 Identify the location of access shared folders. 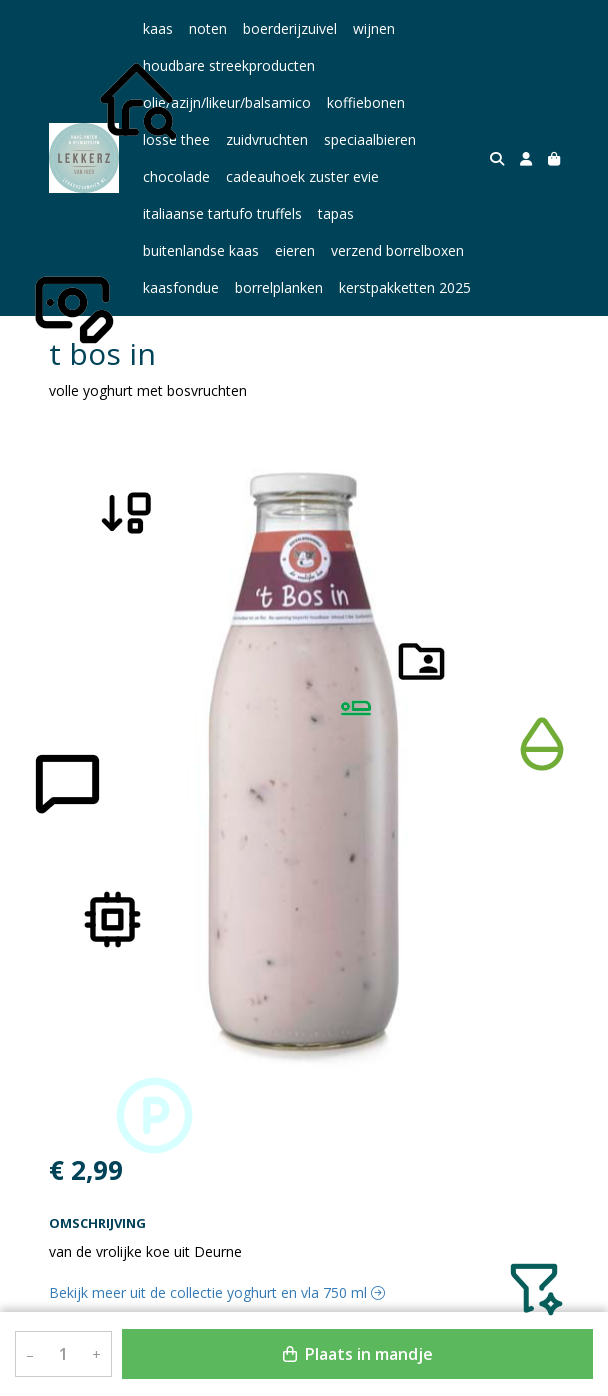
(421, 661).